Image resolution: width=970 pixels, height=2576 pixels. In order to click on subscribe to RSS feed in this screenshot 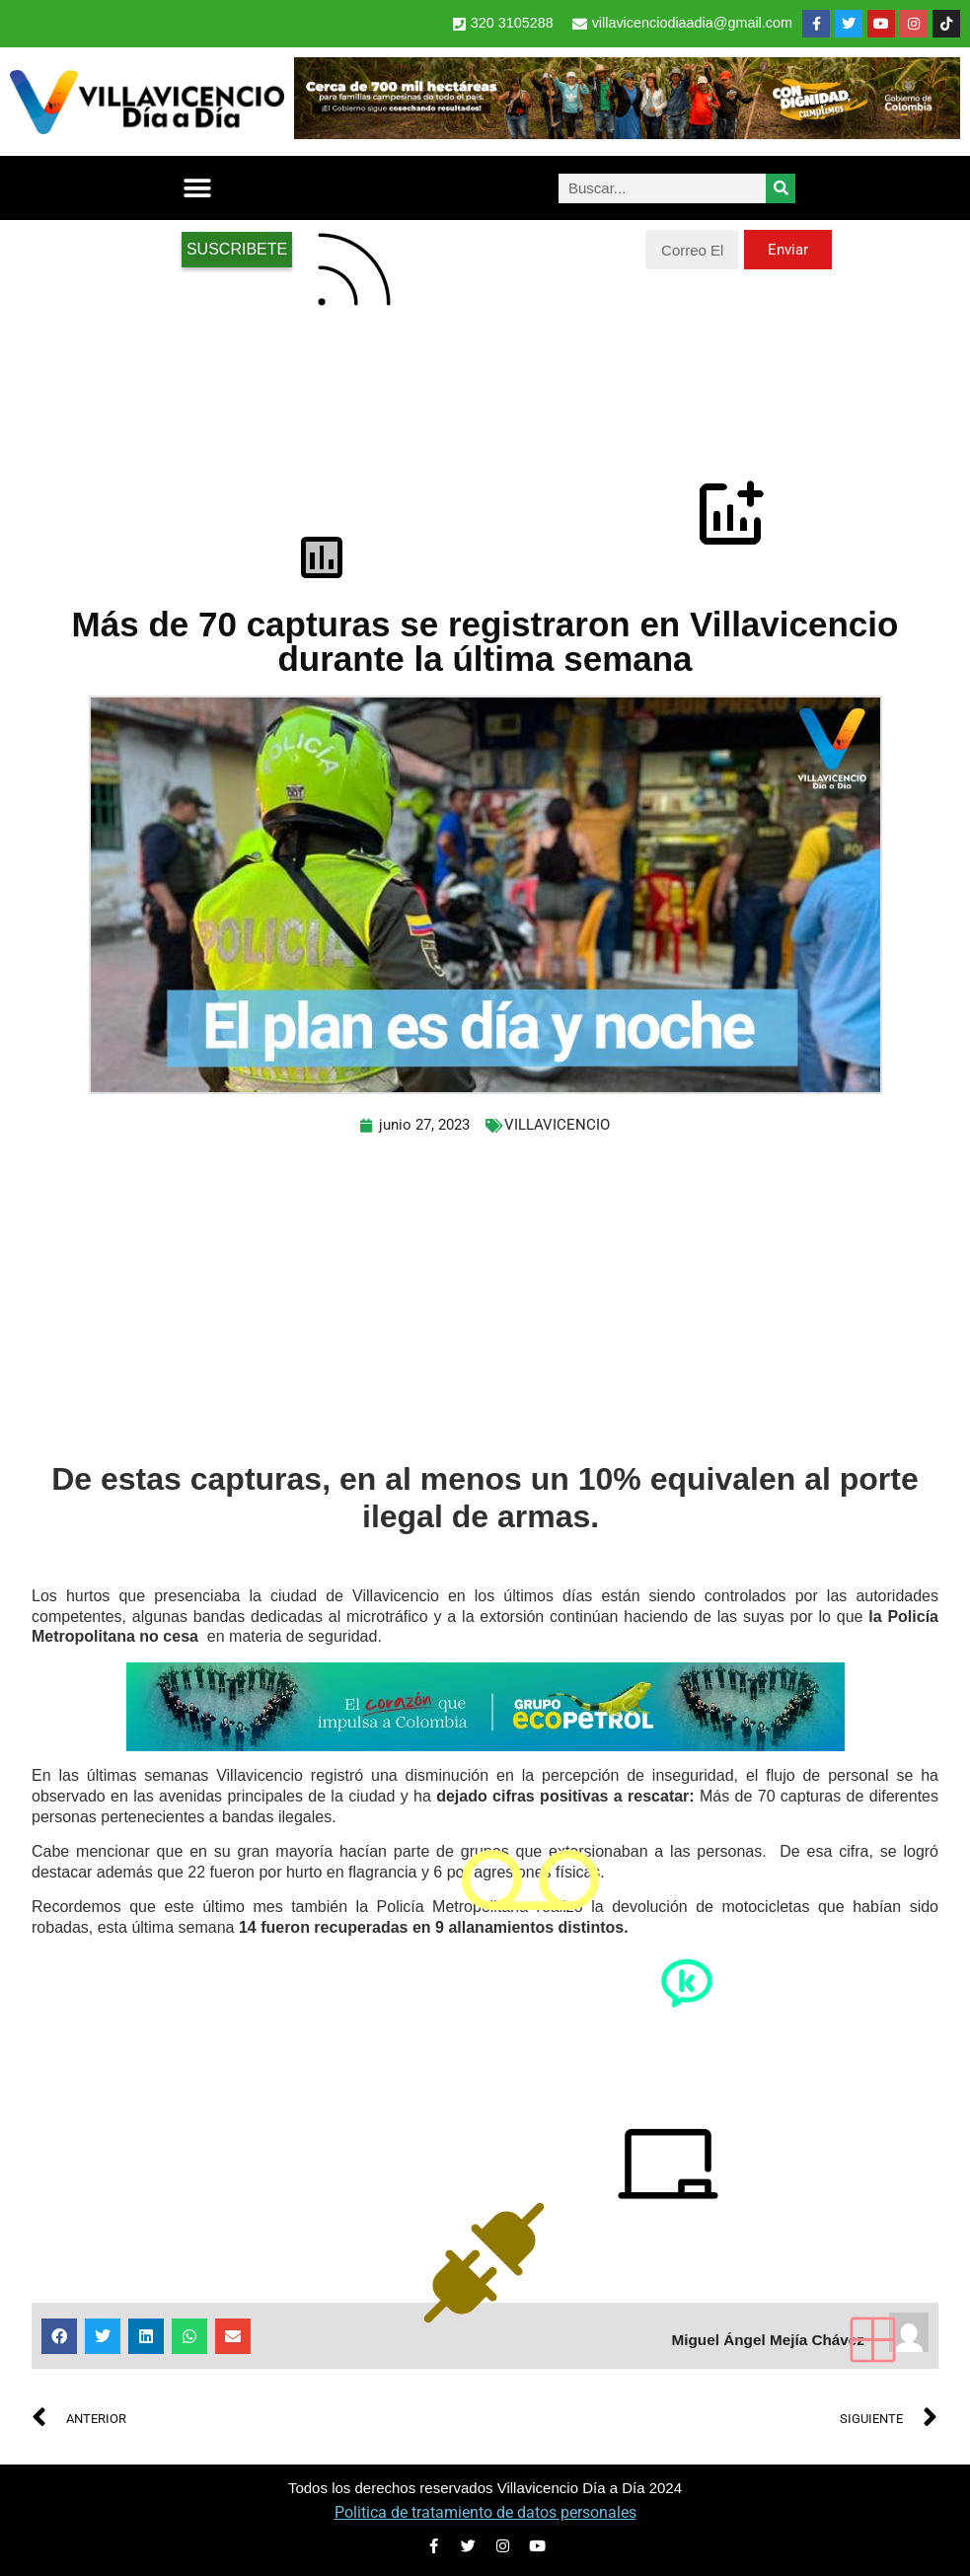, I will do `click(348, 274)`.